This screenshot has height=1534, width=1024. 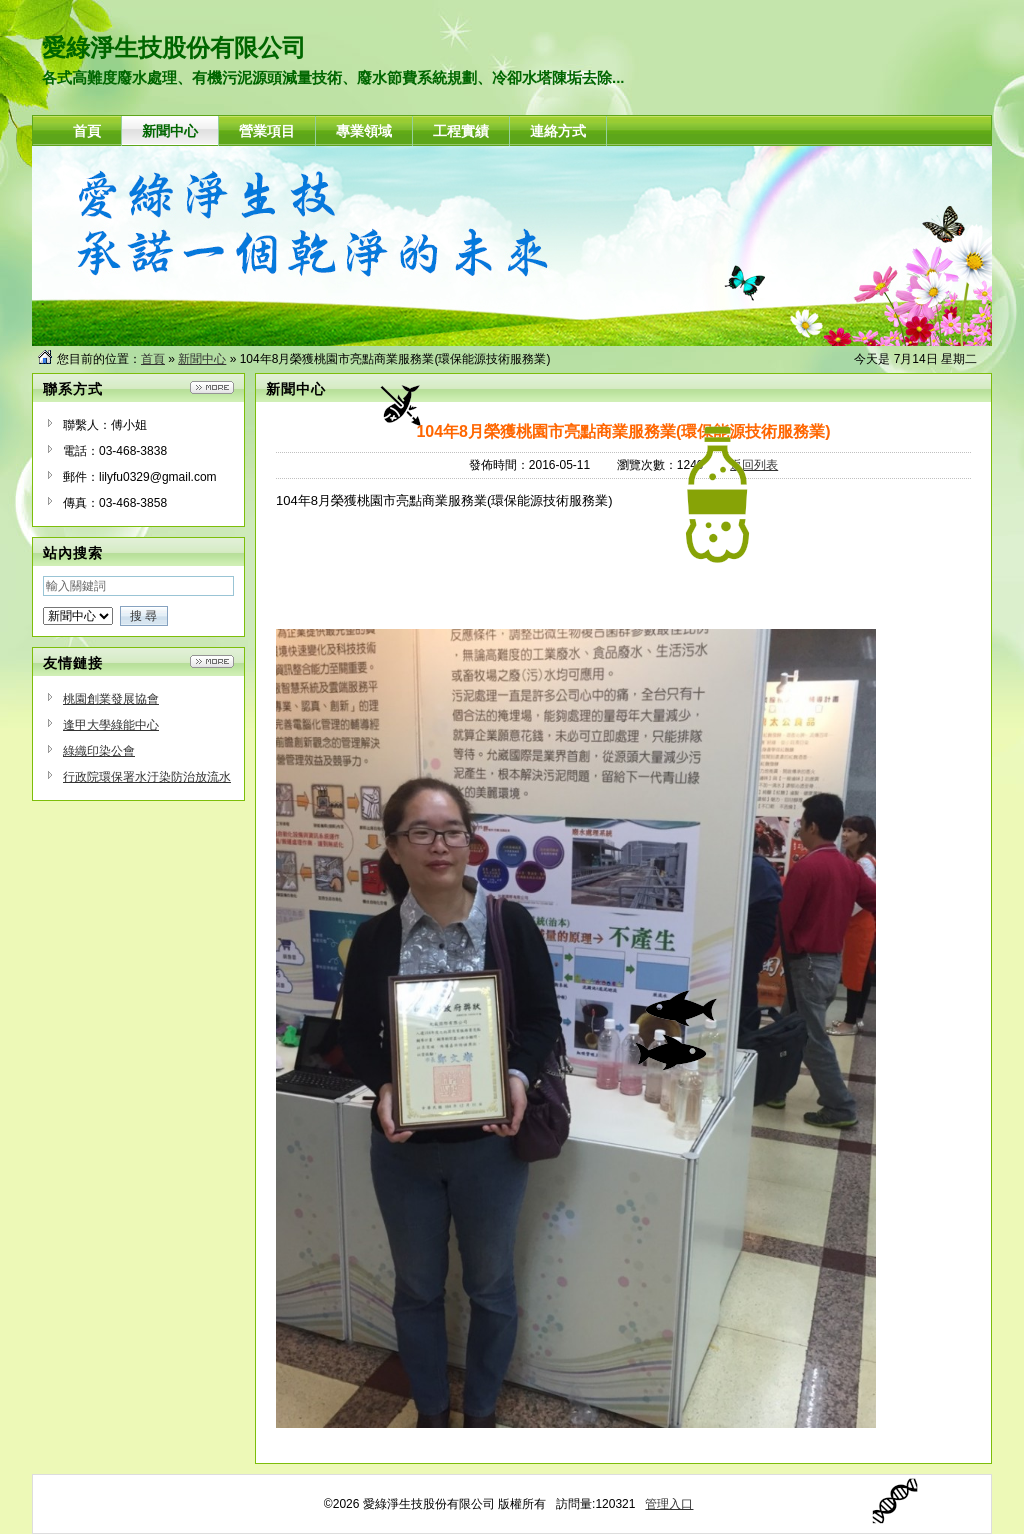 I want to click on indicates pisces zodiac sign, so click(x=676, y=1029).